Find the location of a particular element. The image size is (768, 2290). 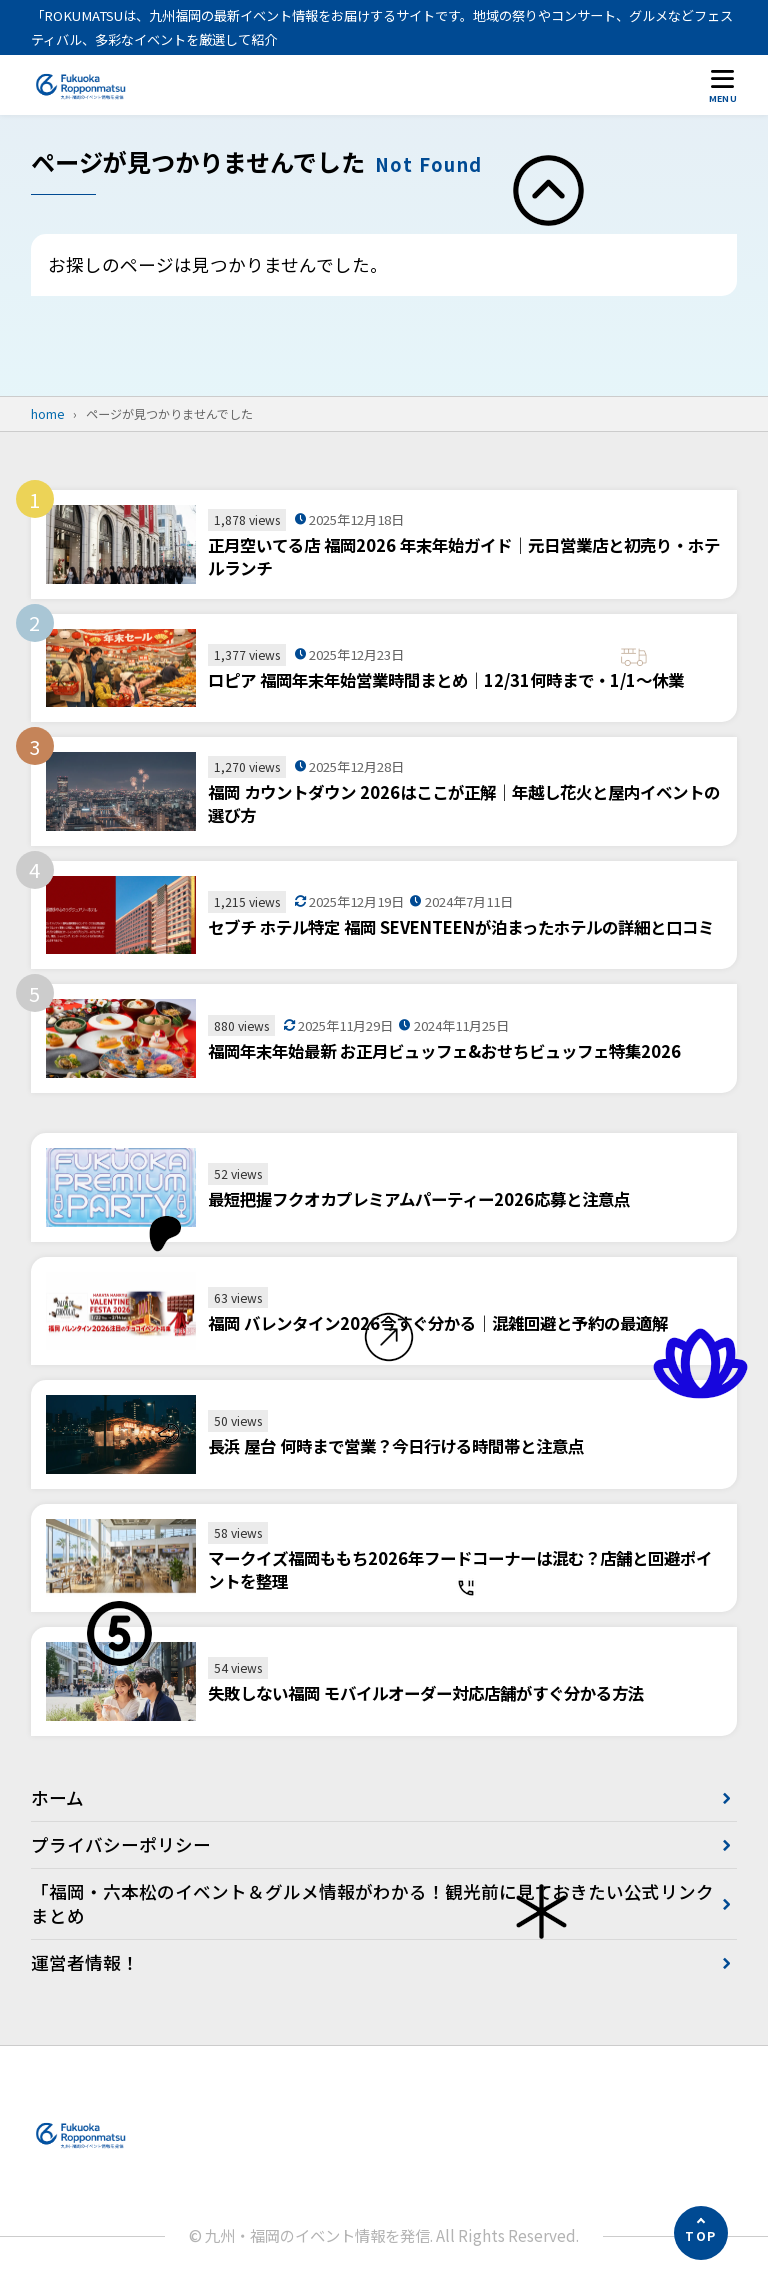

access meditation or mindfulness features is located at coordinates (700, 1366).